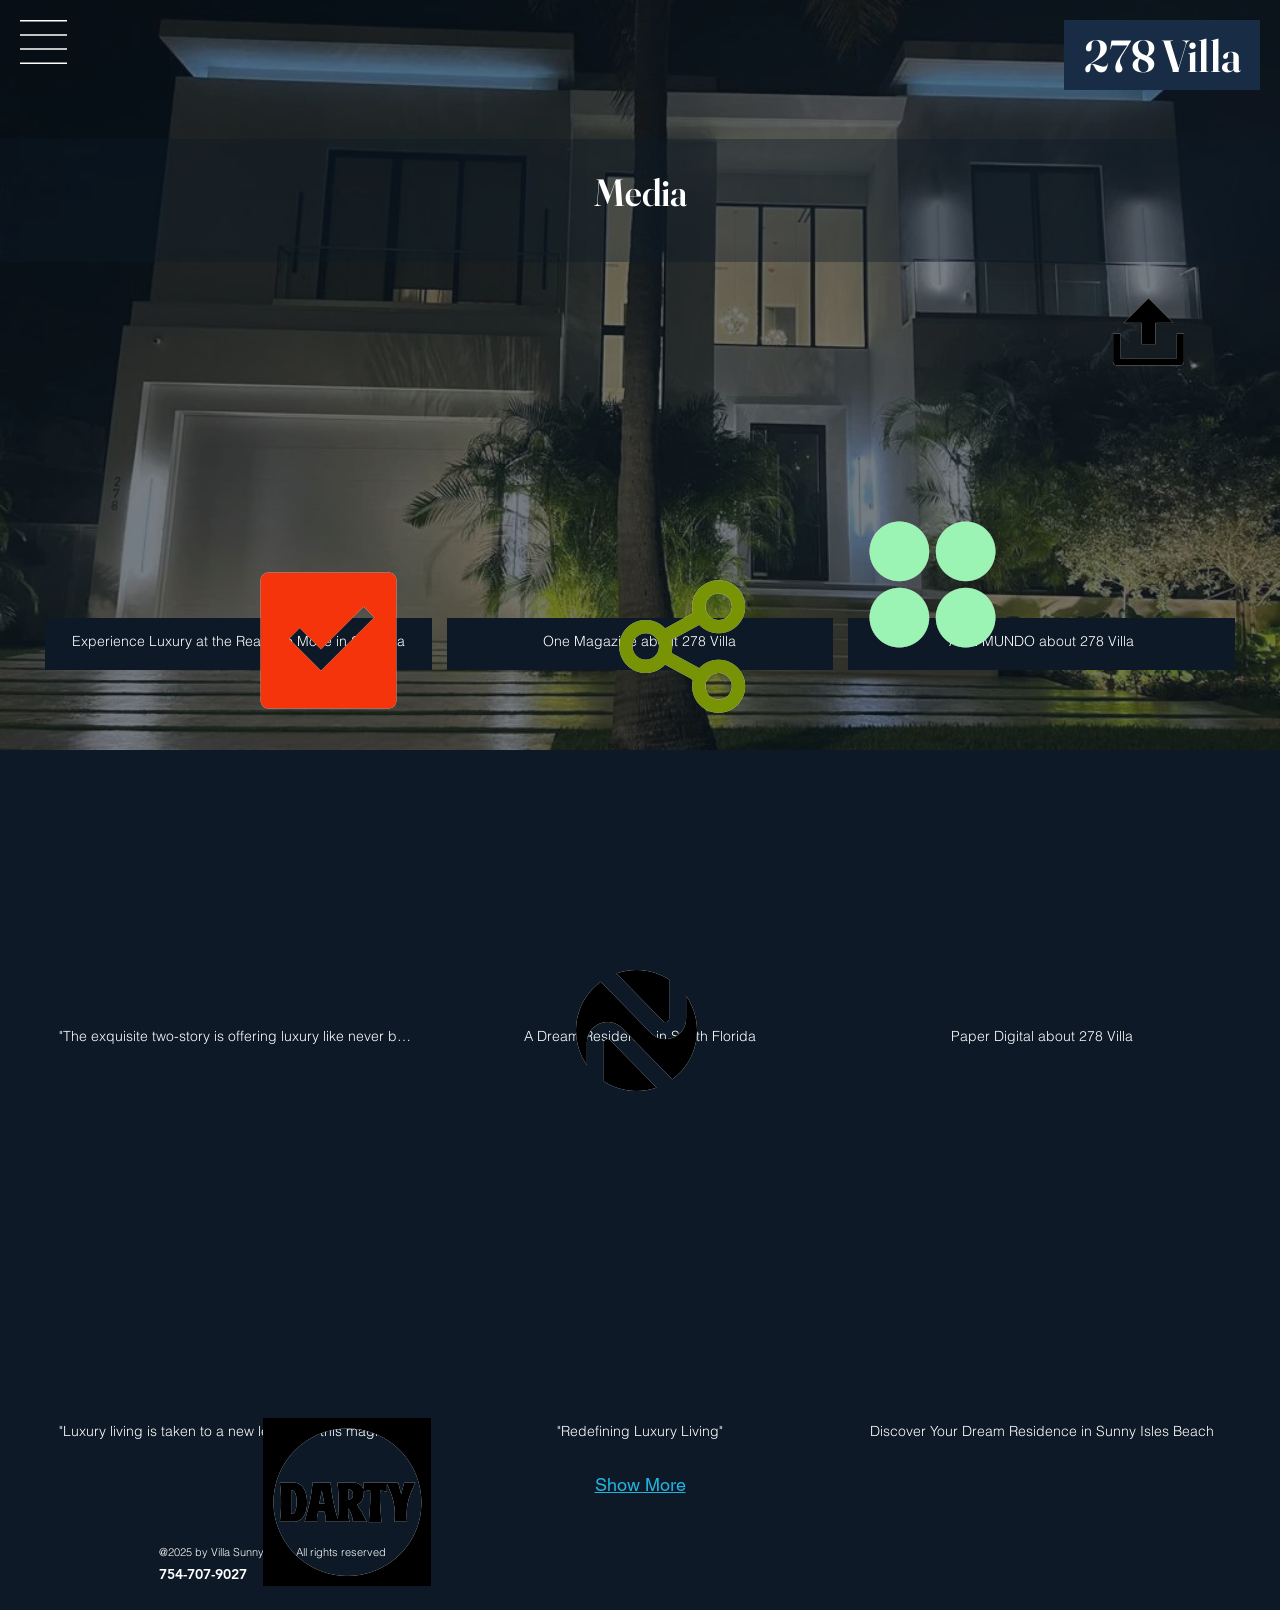 The width and height of the screenshot is (1280, 1610). Describe the element at coordinates (636, 1030) in the screenshot. I see `novu notification infrastructure logo` at that location.